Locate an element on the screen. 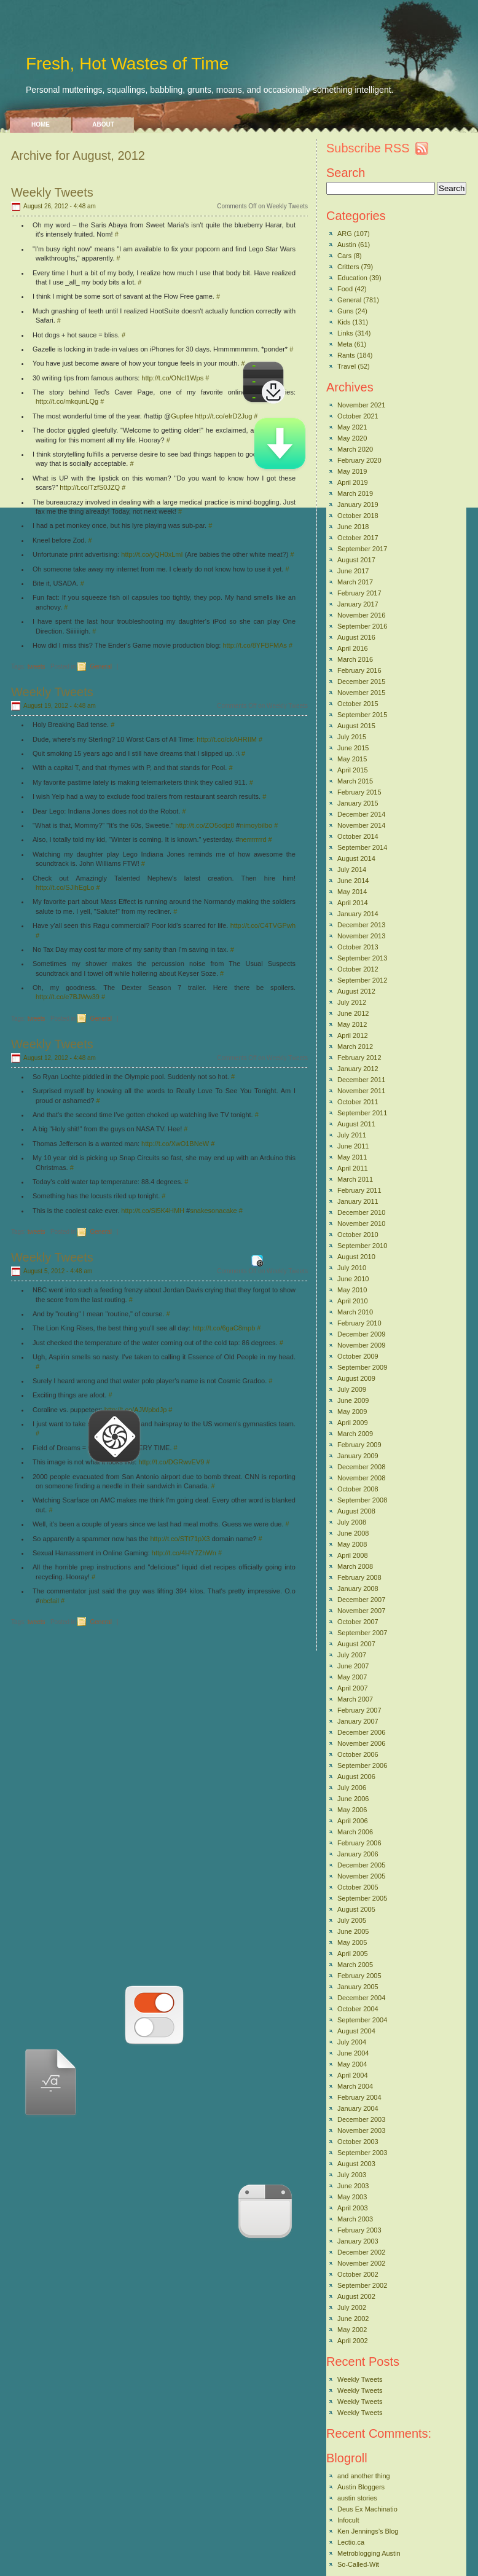 This screenshot has height=2576, width=478. open unity tweak tool settings is located at coordinates (154, 2015).